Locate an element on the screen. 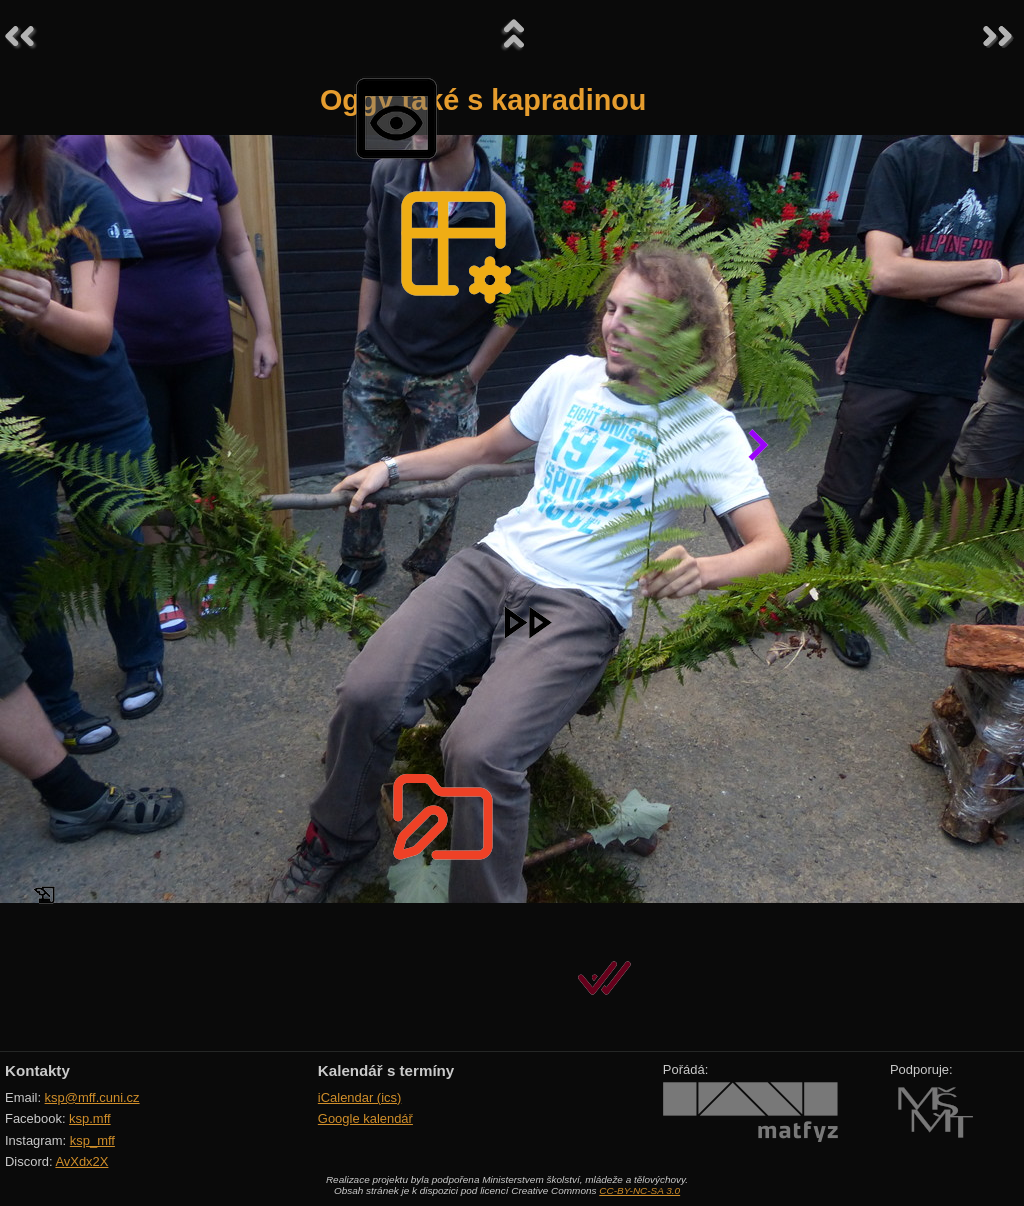 The height and width of the screenshot is (1206, 1024). preview content before opening or saving is located at coordinates (396, 118).